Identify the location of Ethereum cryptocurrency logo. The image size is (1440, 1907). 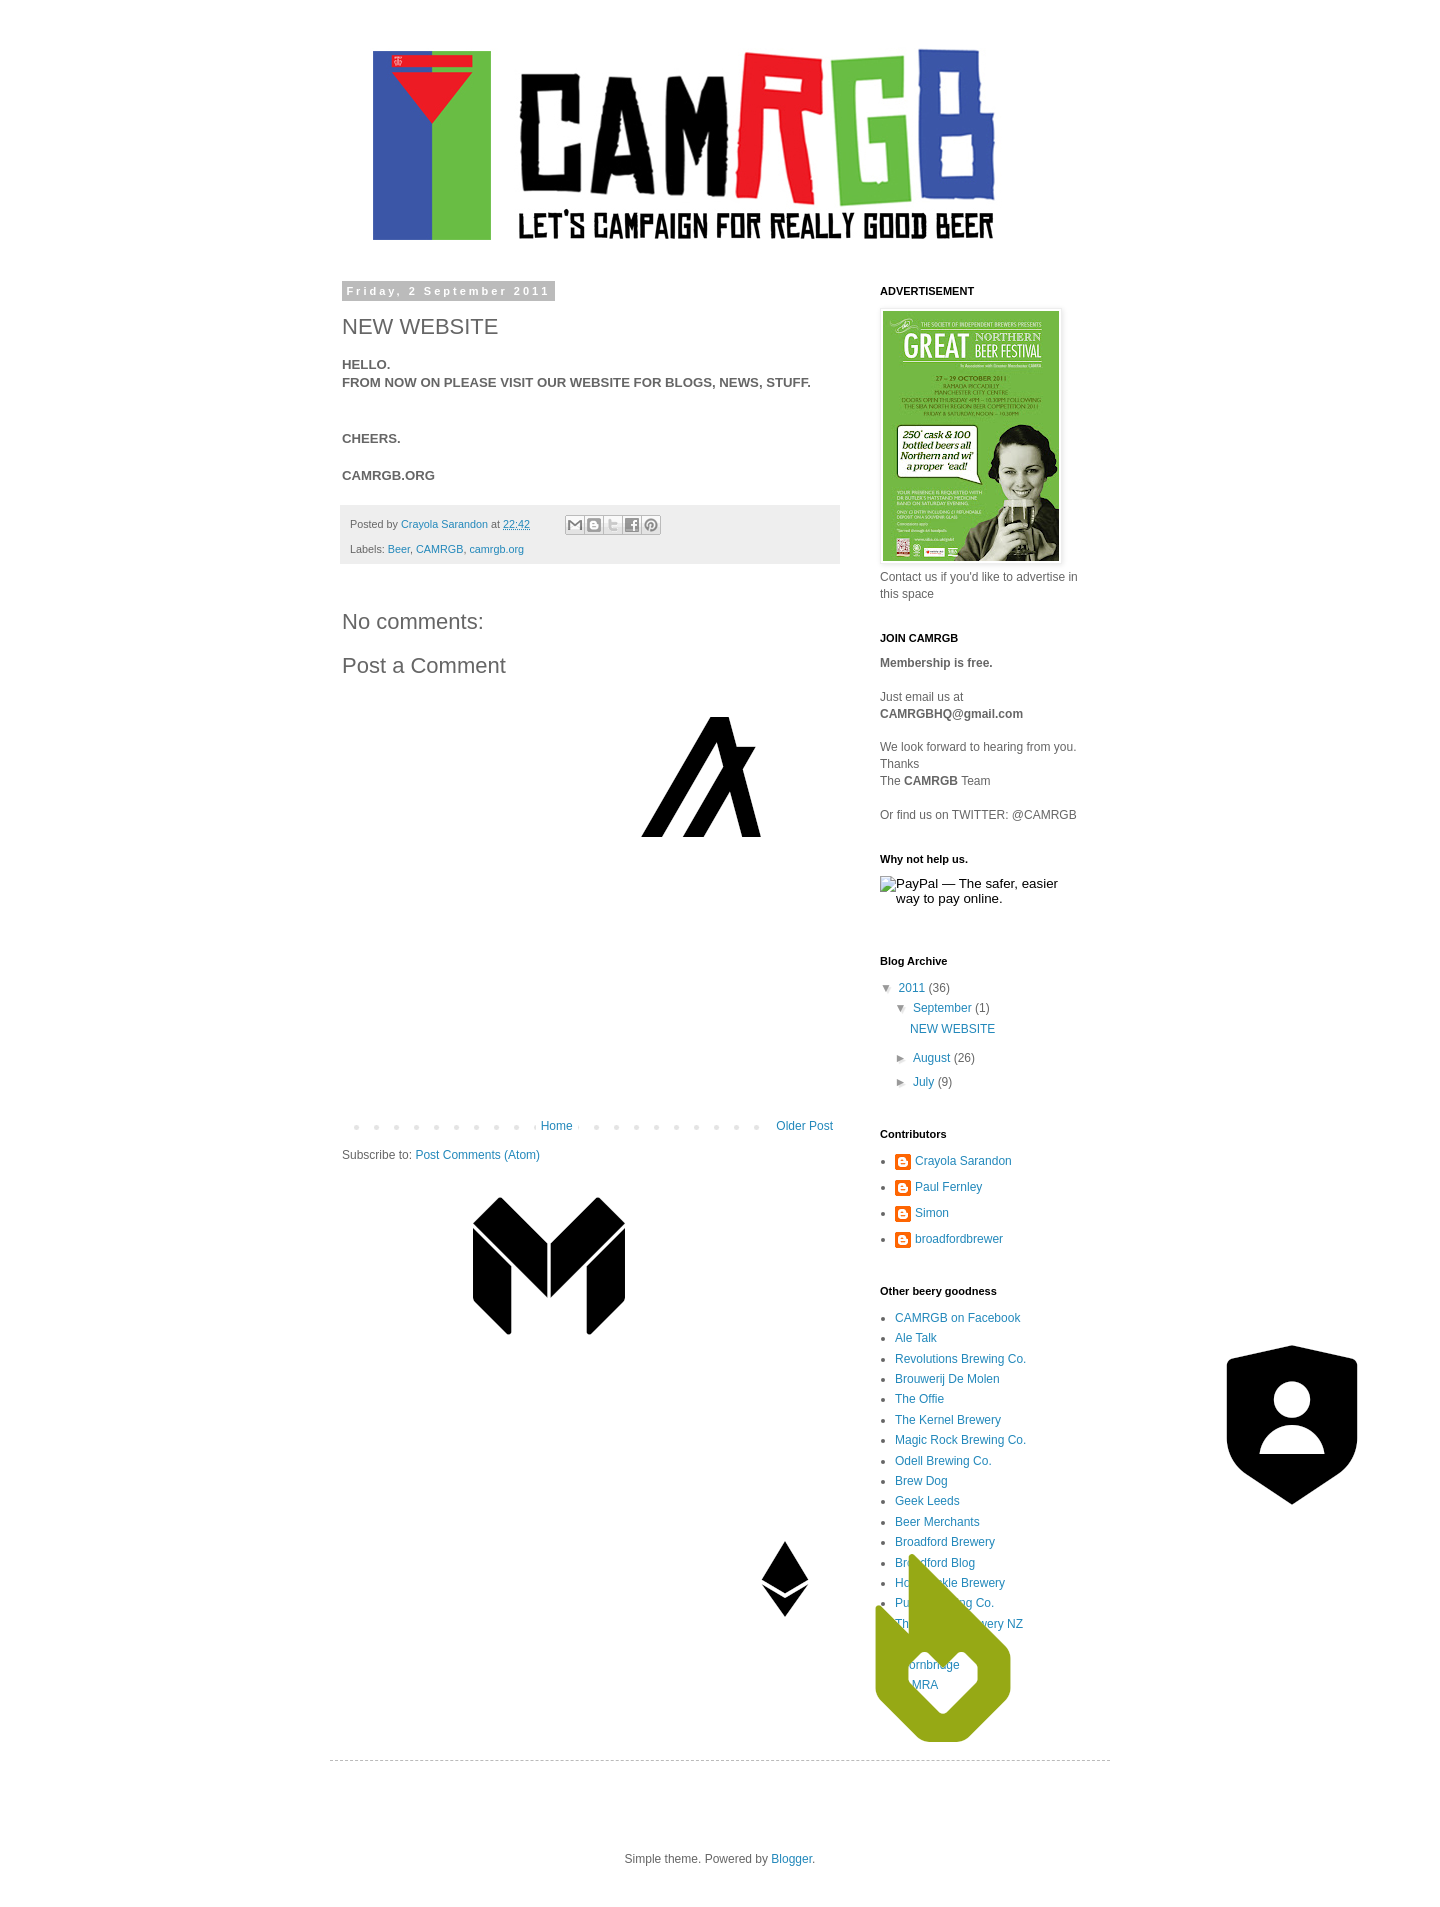
(785, 1579).